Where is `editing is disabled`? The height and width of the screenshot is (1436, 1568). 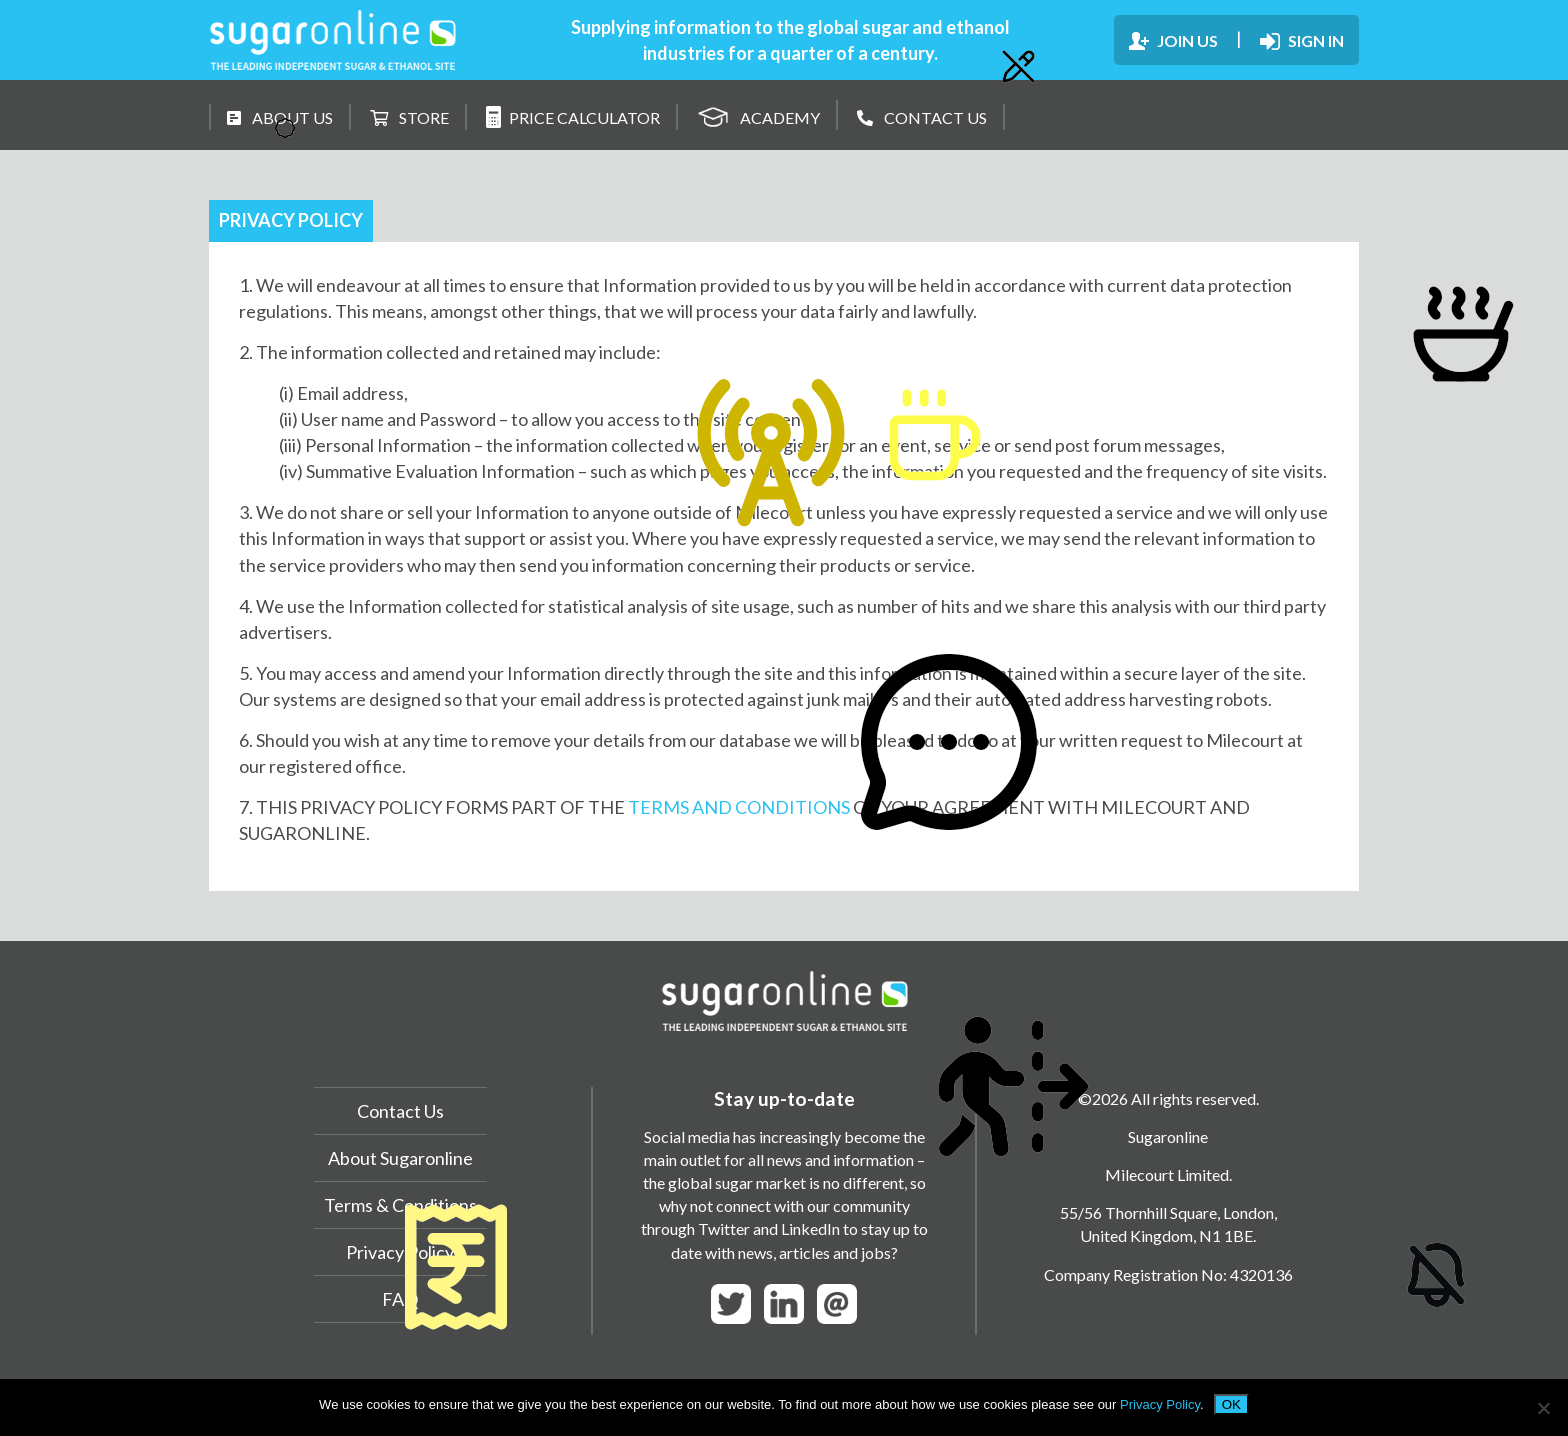
editing is disabled is located at coordinates (1018, 66).